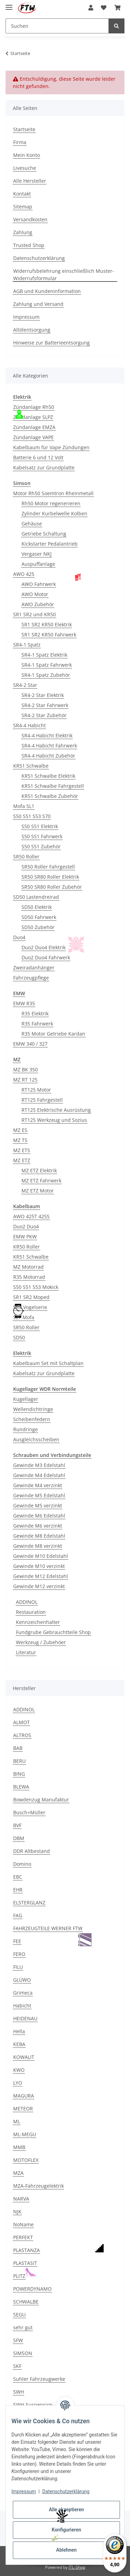 The image size is (130, 2576). I want to click on view current time or clock settings, so click(18, 1311).